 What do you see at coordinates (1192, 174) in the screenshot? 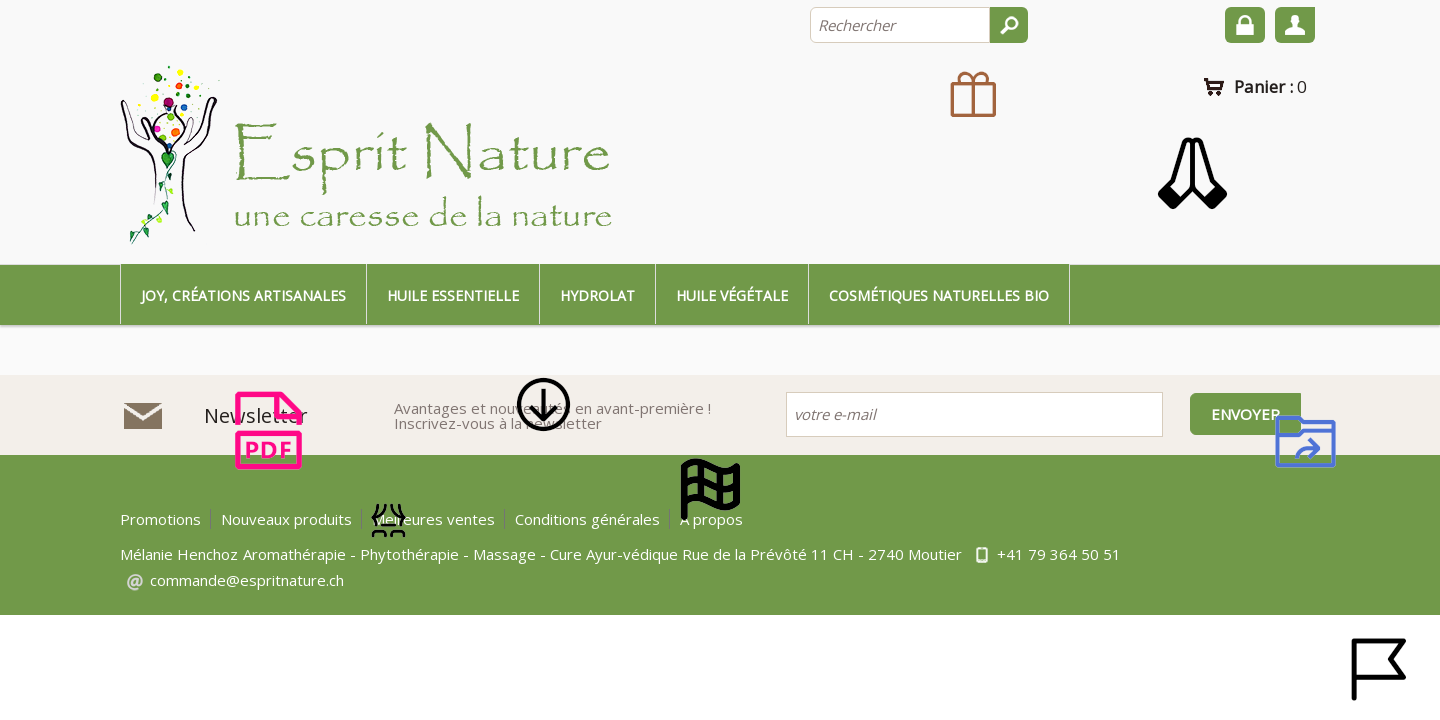
I see `express gratitude or thanks` at bounding box center [1192, 174].